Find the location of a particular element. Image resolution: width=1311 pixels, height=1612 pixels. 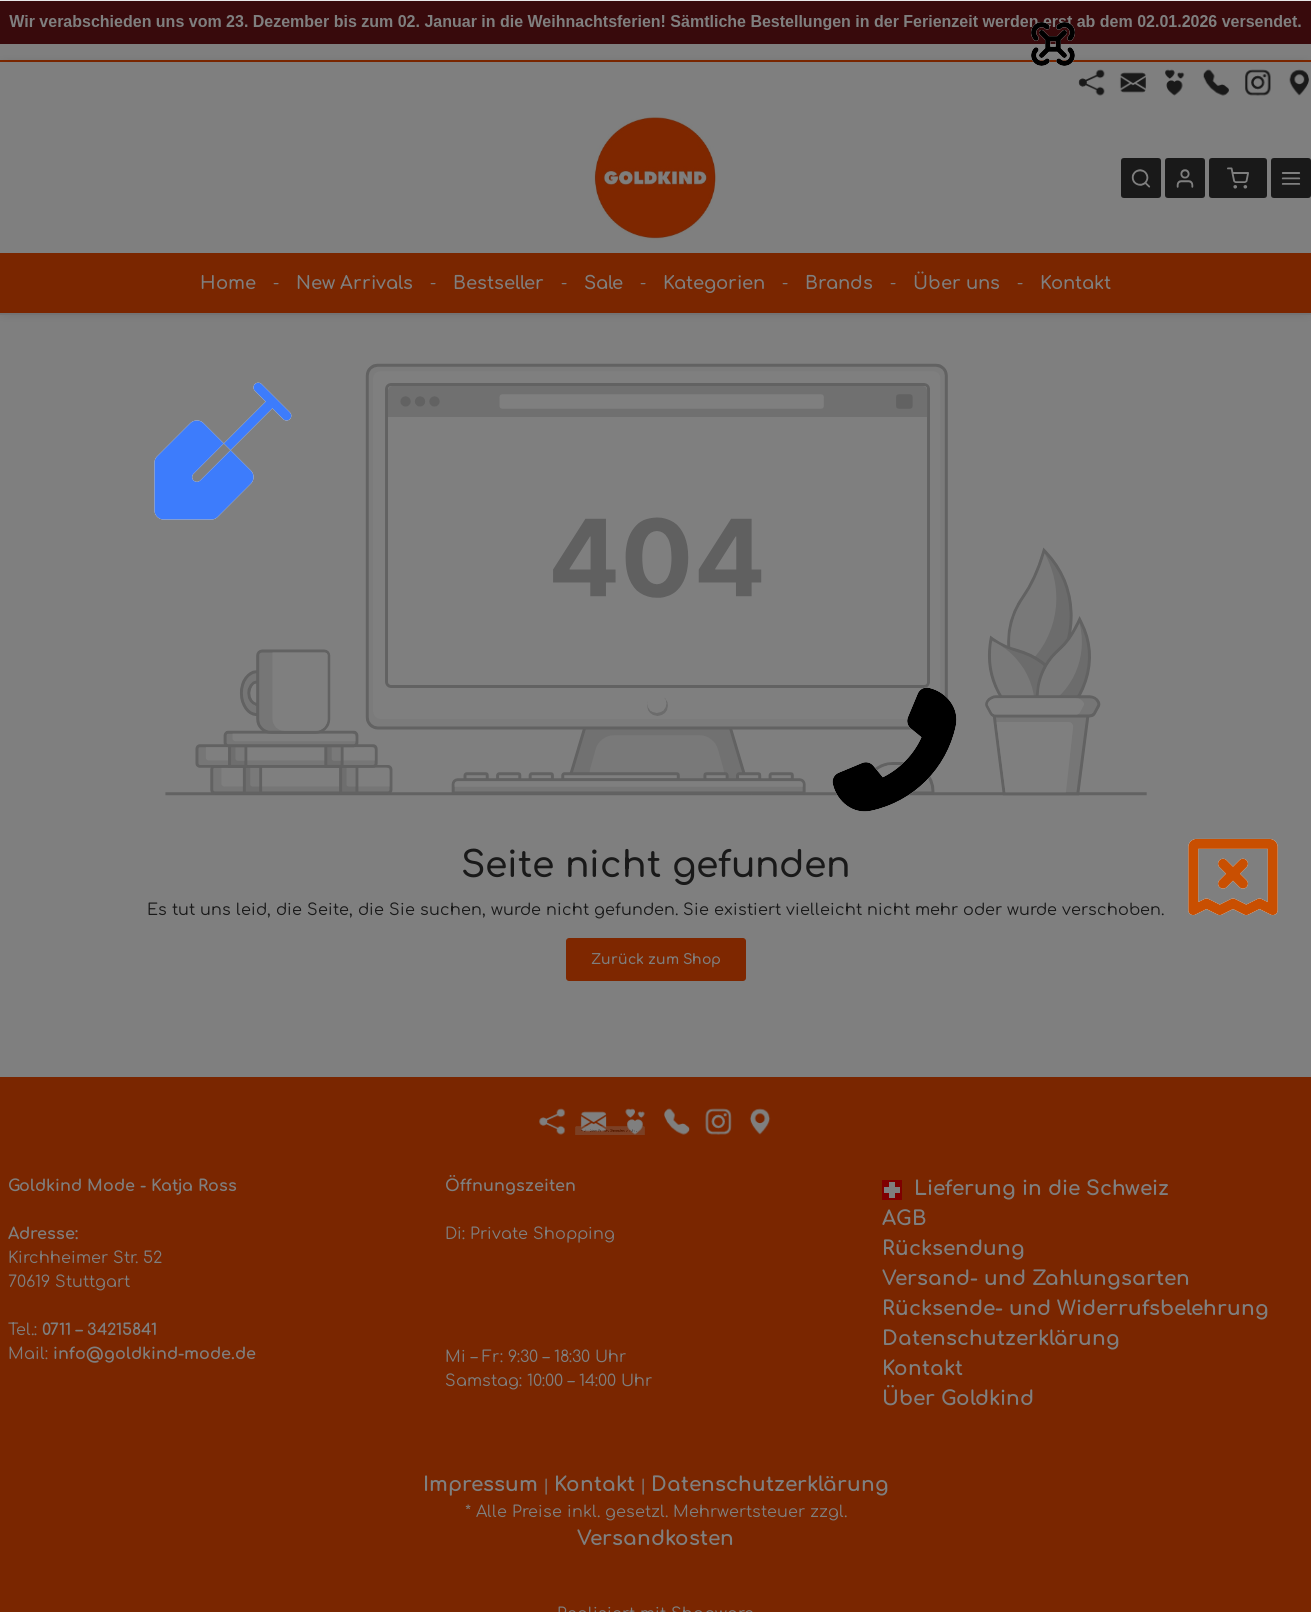

cancel or void a receipt is located at coordinates (1233, 877).